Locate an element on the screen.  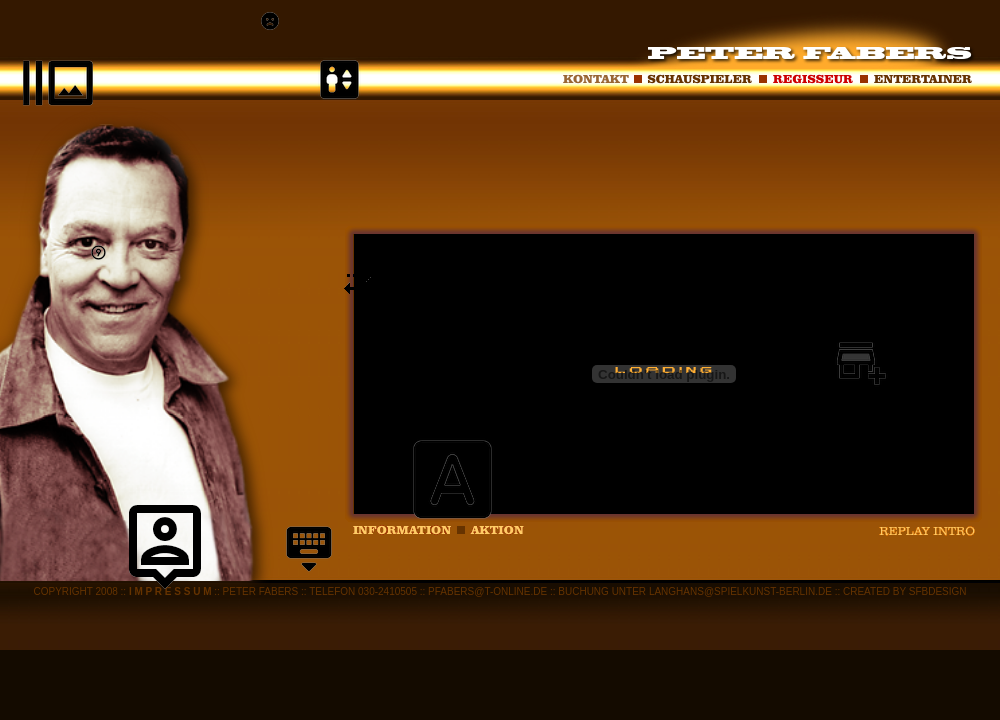
add a new business location is located at coordinates (861, 360).